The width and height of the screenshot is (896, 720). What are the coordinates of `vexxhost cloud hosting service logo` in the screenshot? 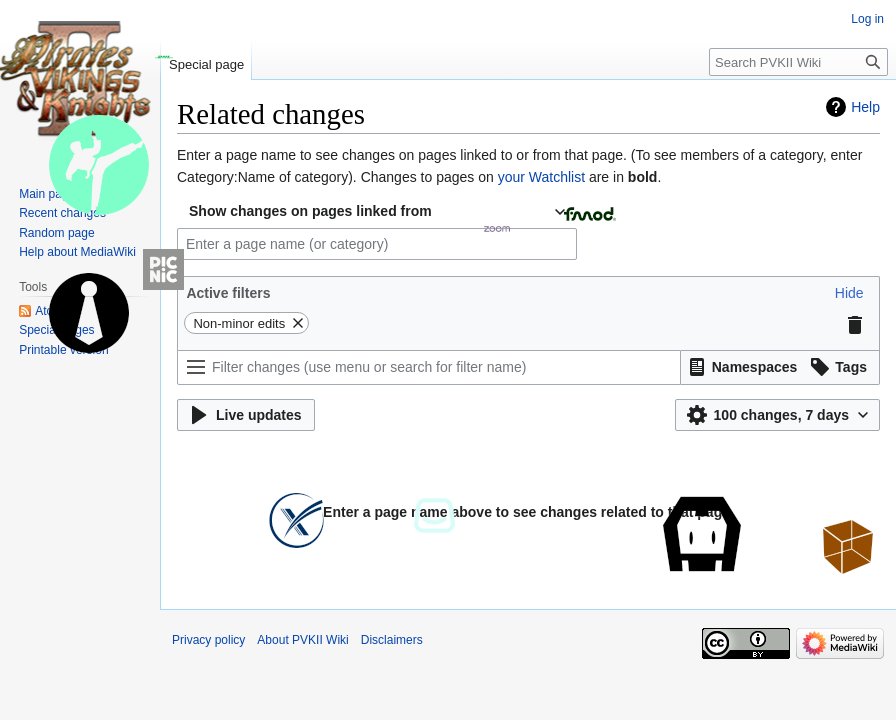 It's located at (296, 520).